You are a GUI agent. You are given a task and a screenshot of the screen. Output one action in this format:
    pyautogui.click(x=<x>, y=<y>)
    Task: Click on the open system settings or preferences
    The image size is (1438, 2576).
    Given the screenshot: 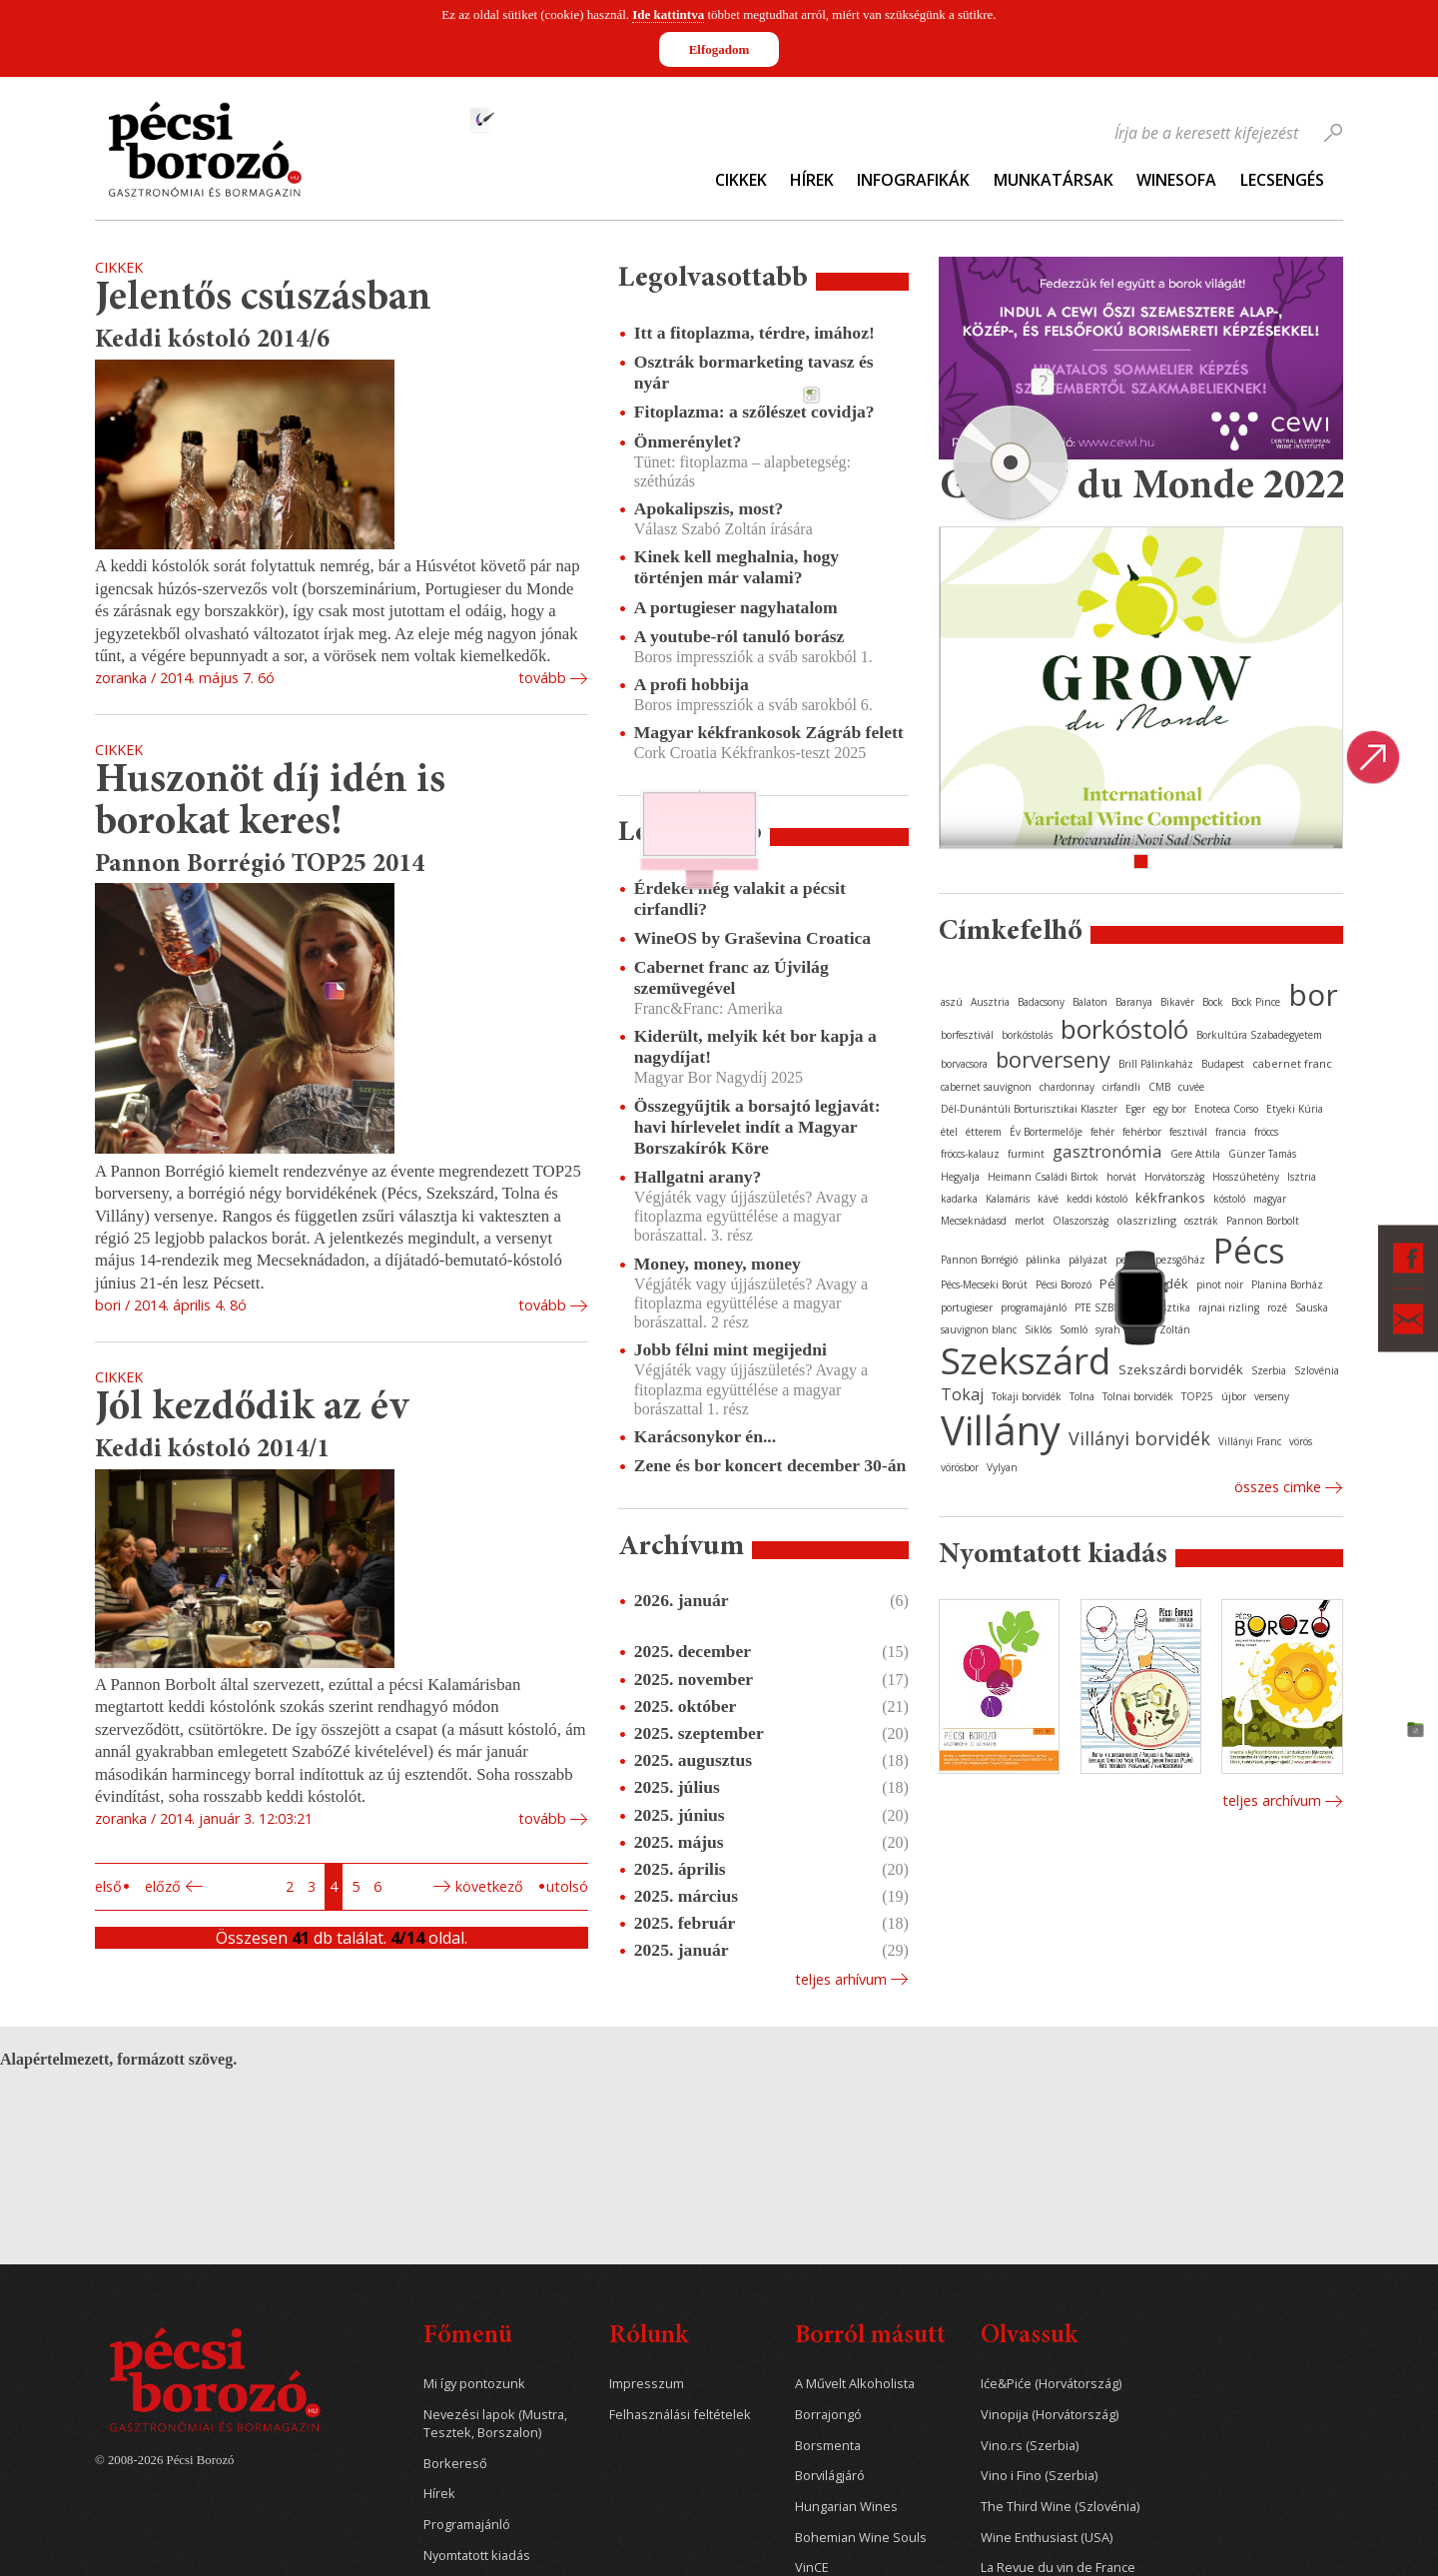 What is the action you would take?
    pyautogui.click(x=811, y=395)
    